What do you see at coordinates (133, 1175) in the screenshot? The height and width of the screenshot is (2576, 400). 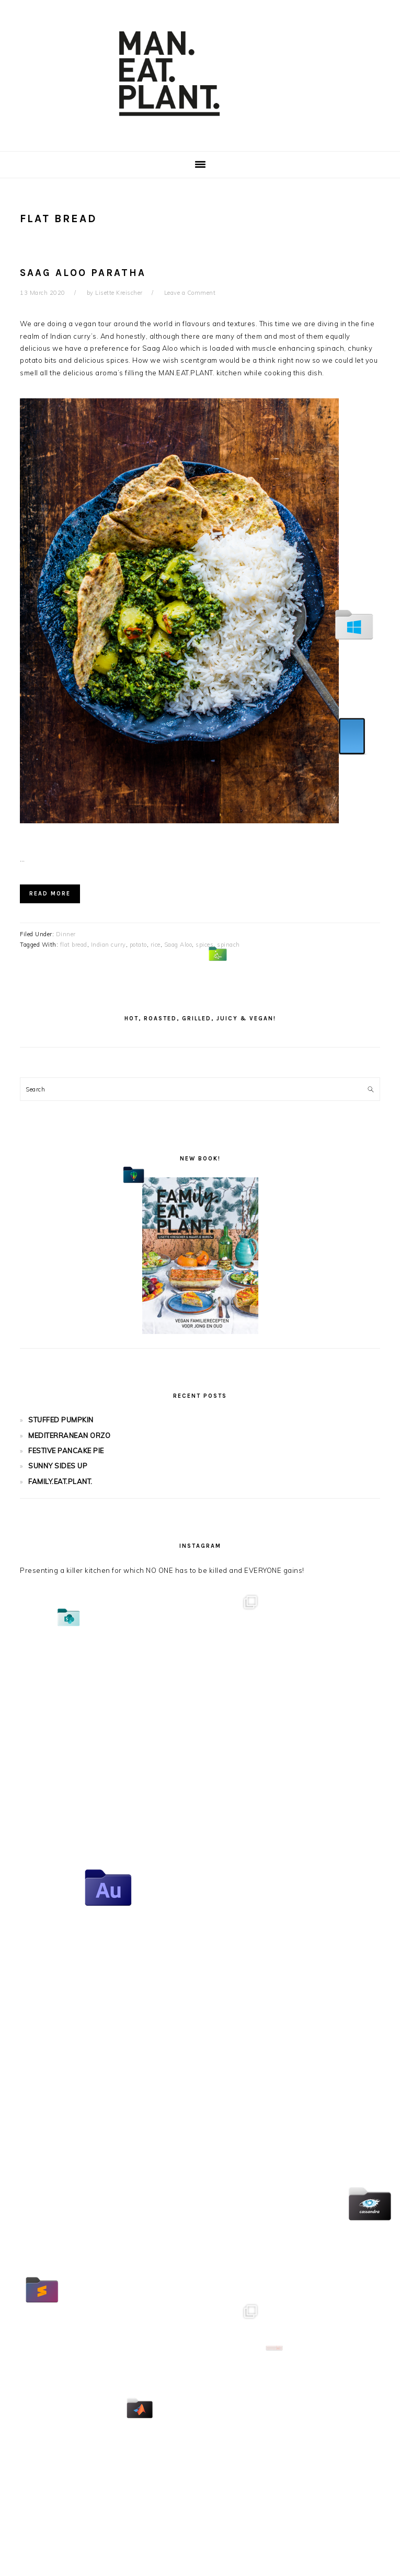 I see `open CorelDRAW project files folder` at bounding box center [133, 1175].